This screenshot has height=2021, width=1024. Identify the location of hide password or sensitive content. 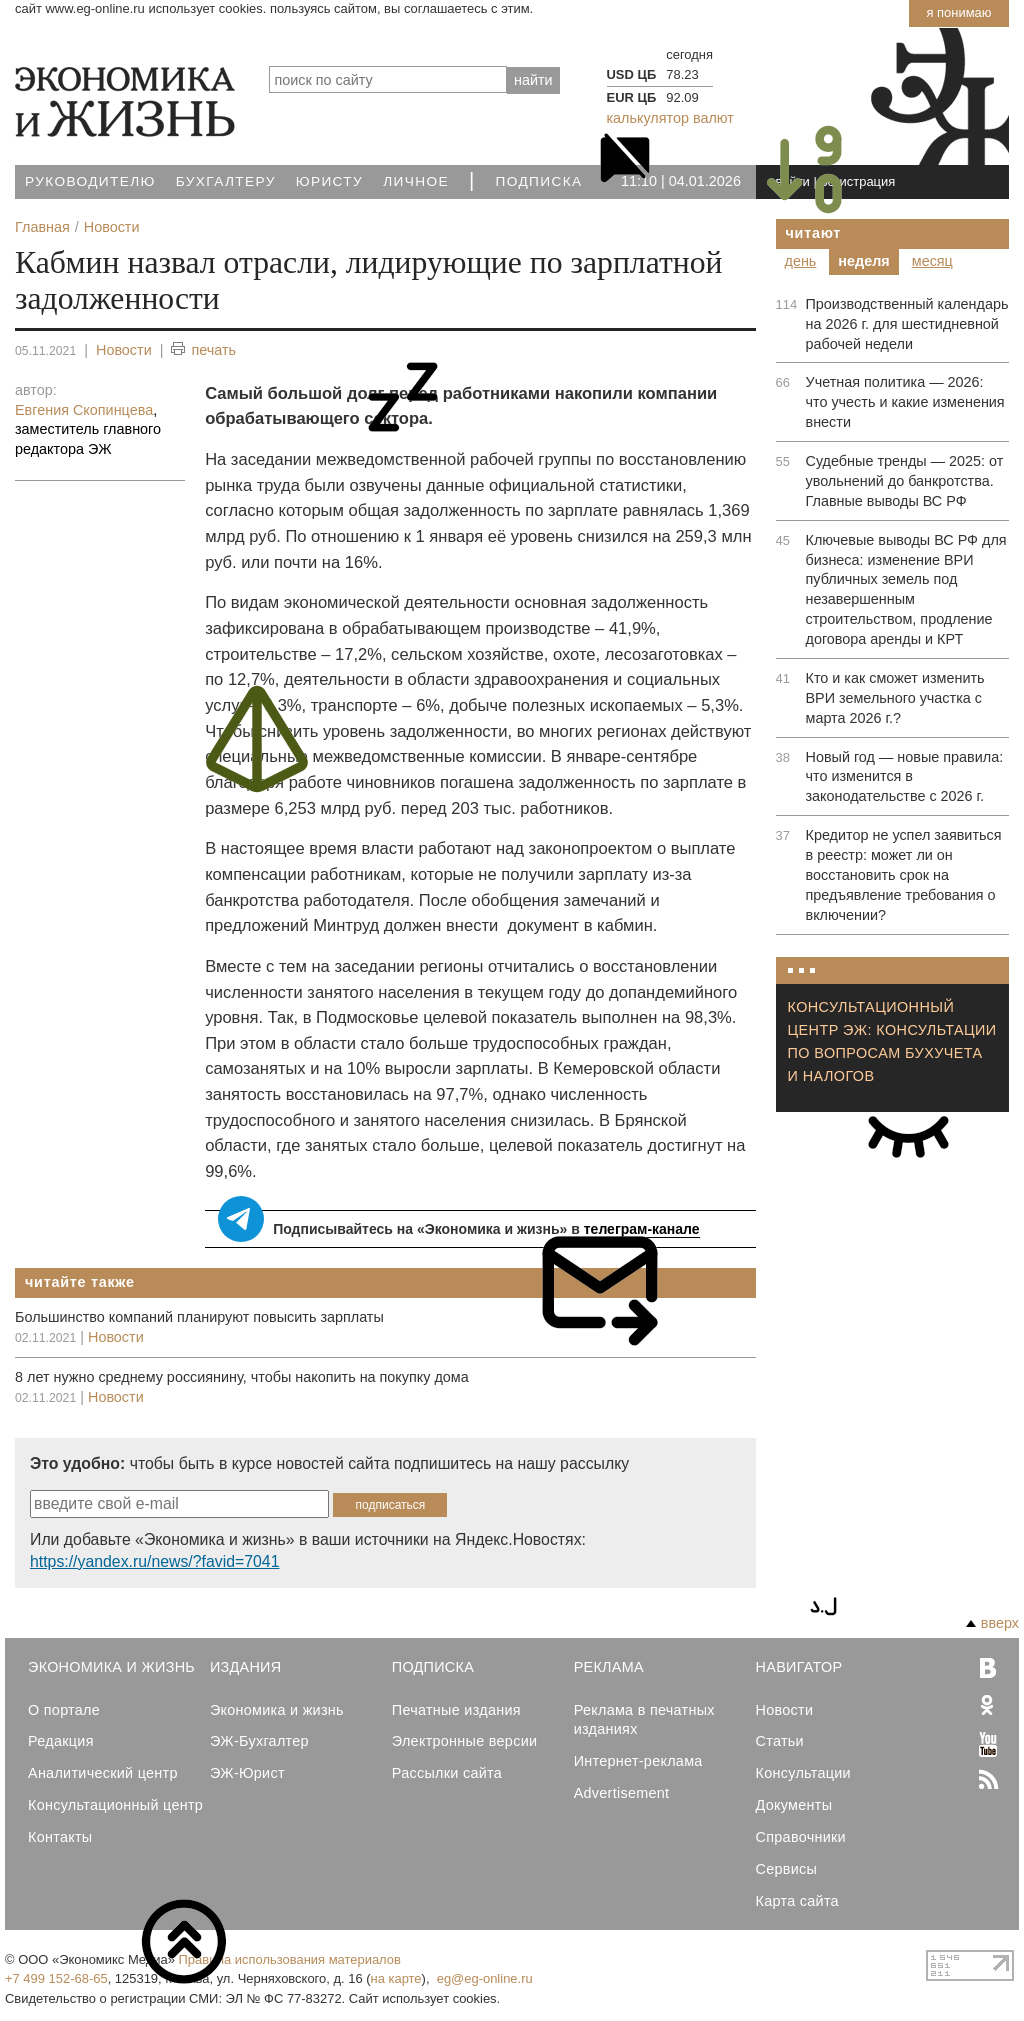
(908, 1129).